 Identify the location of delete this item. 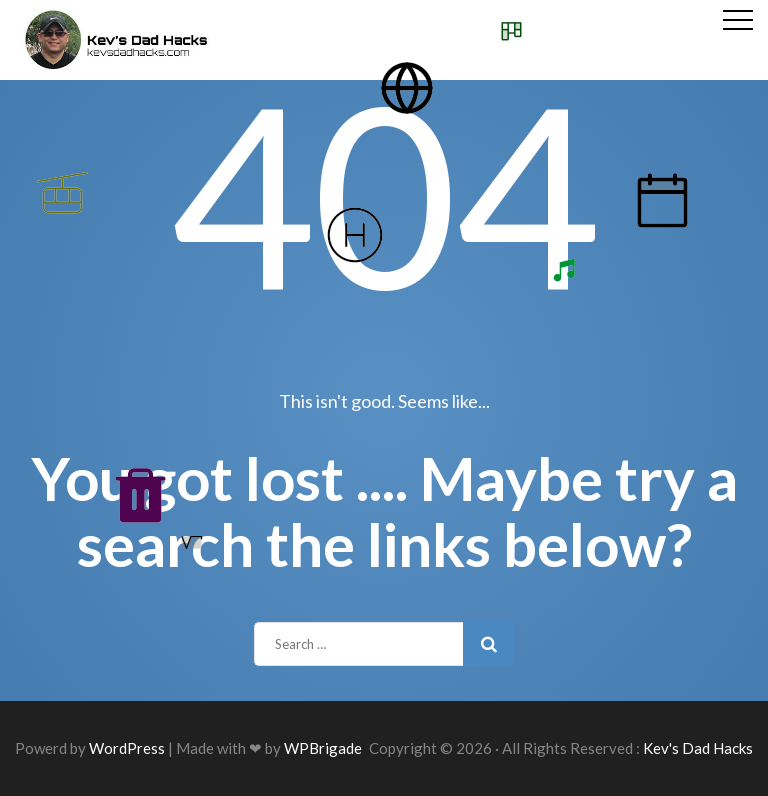
(140, 497).